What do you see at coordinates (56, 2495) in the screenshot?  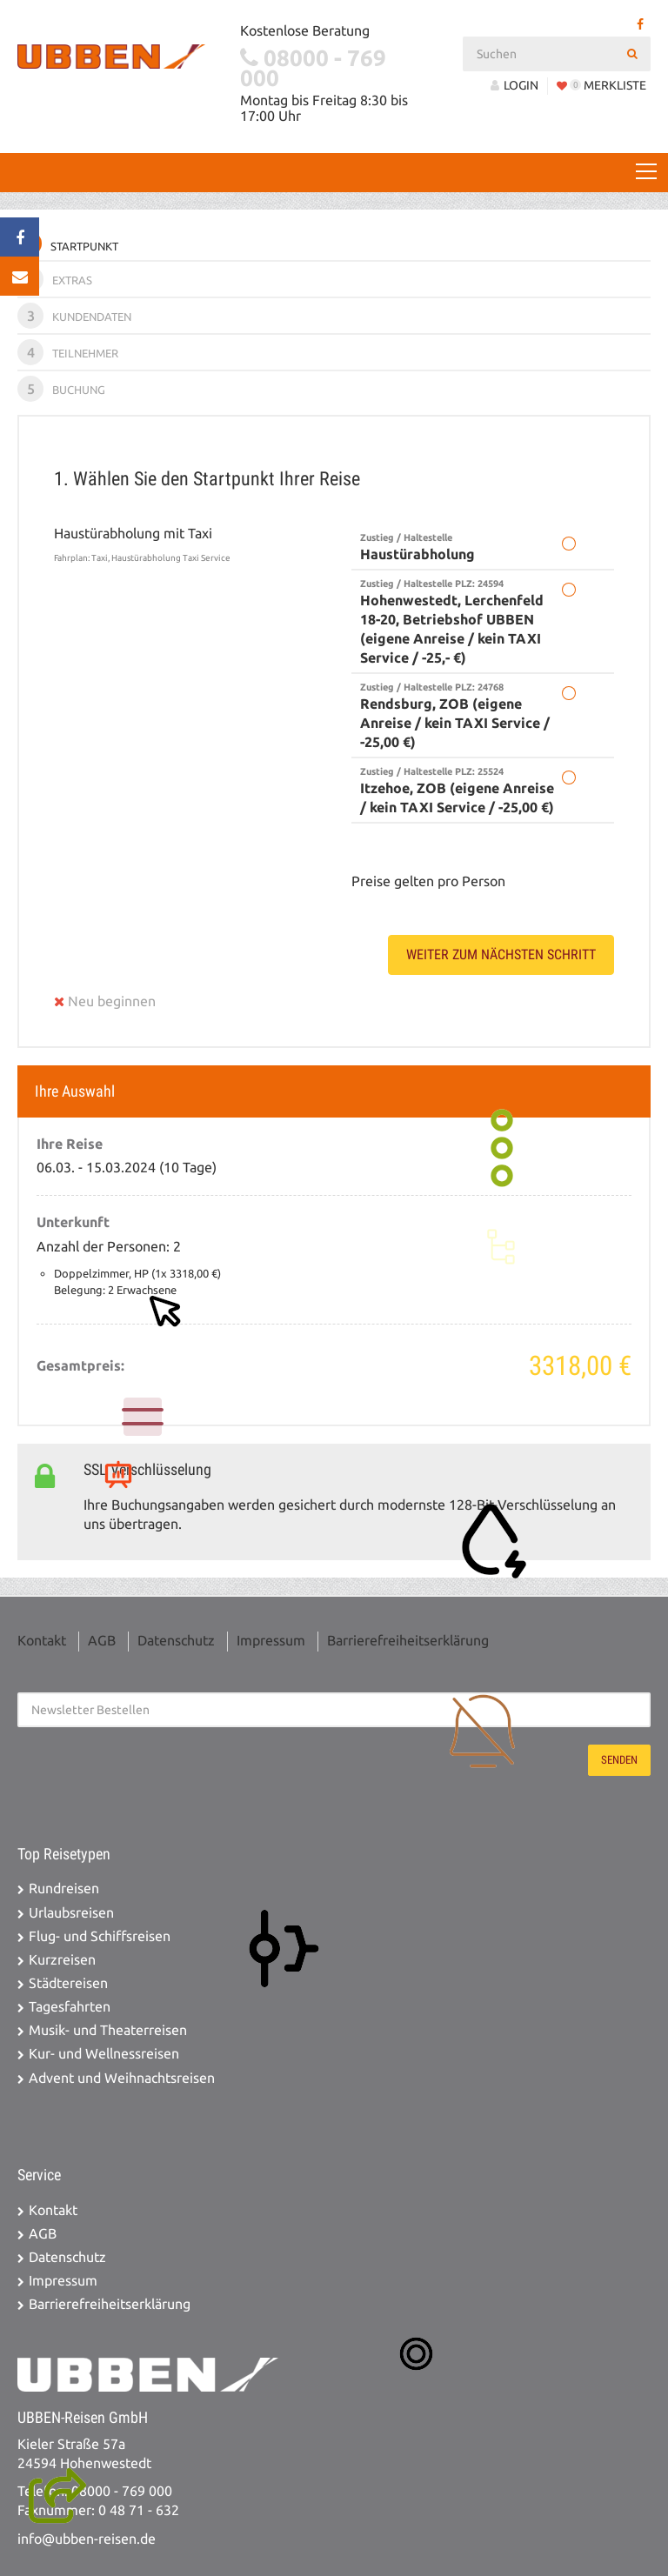 I see `share this content` at bounding box center [56, 2495].